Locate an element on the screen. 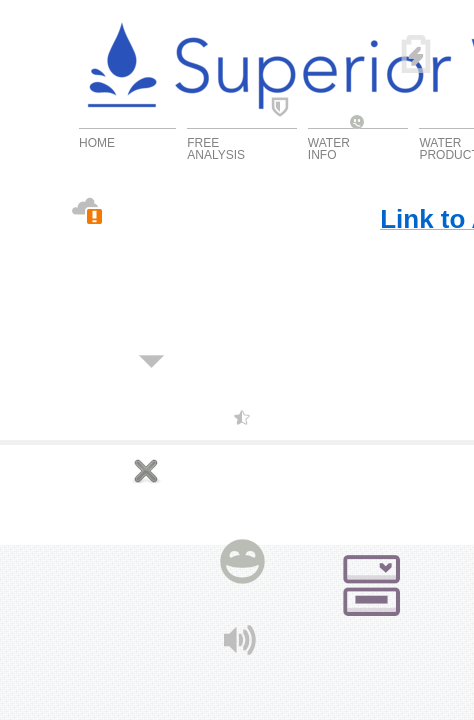  gtk widget factory demo application is located at coordinates (371, 583).